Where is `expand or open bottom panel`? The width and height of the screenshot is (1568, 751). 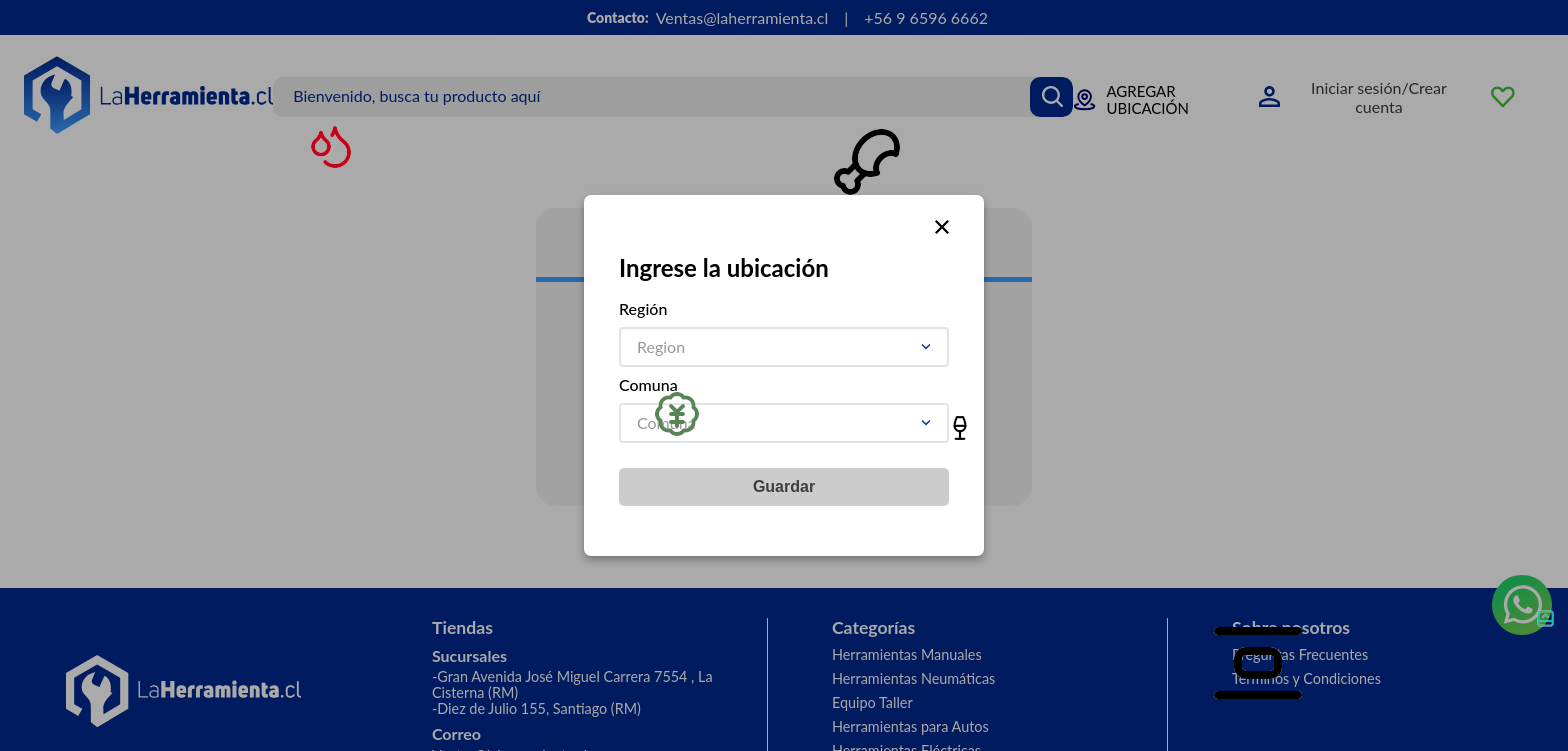
expand or open bottom panel is located at coordinates (1545, 618).